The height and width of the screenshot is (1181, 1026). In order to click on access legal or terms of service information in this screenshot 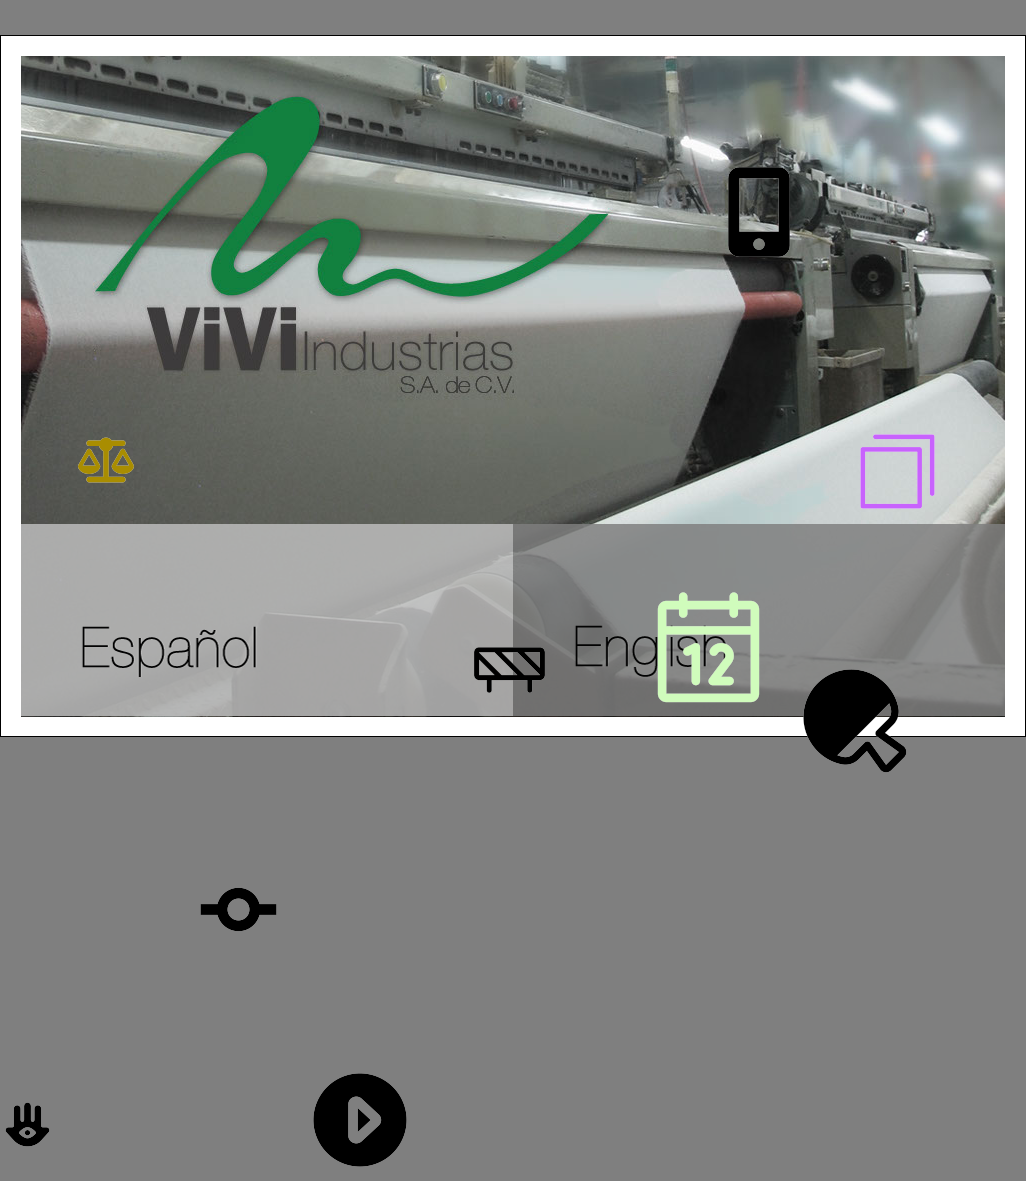, I will do `click(106, 460)`.